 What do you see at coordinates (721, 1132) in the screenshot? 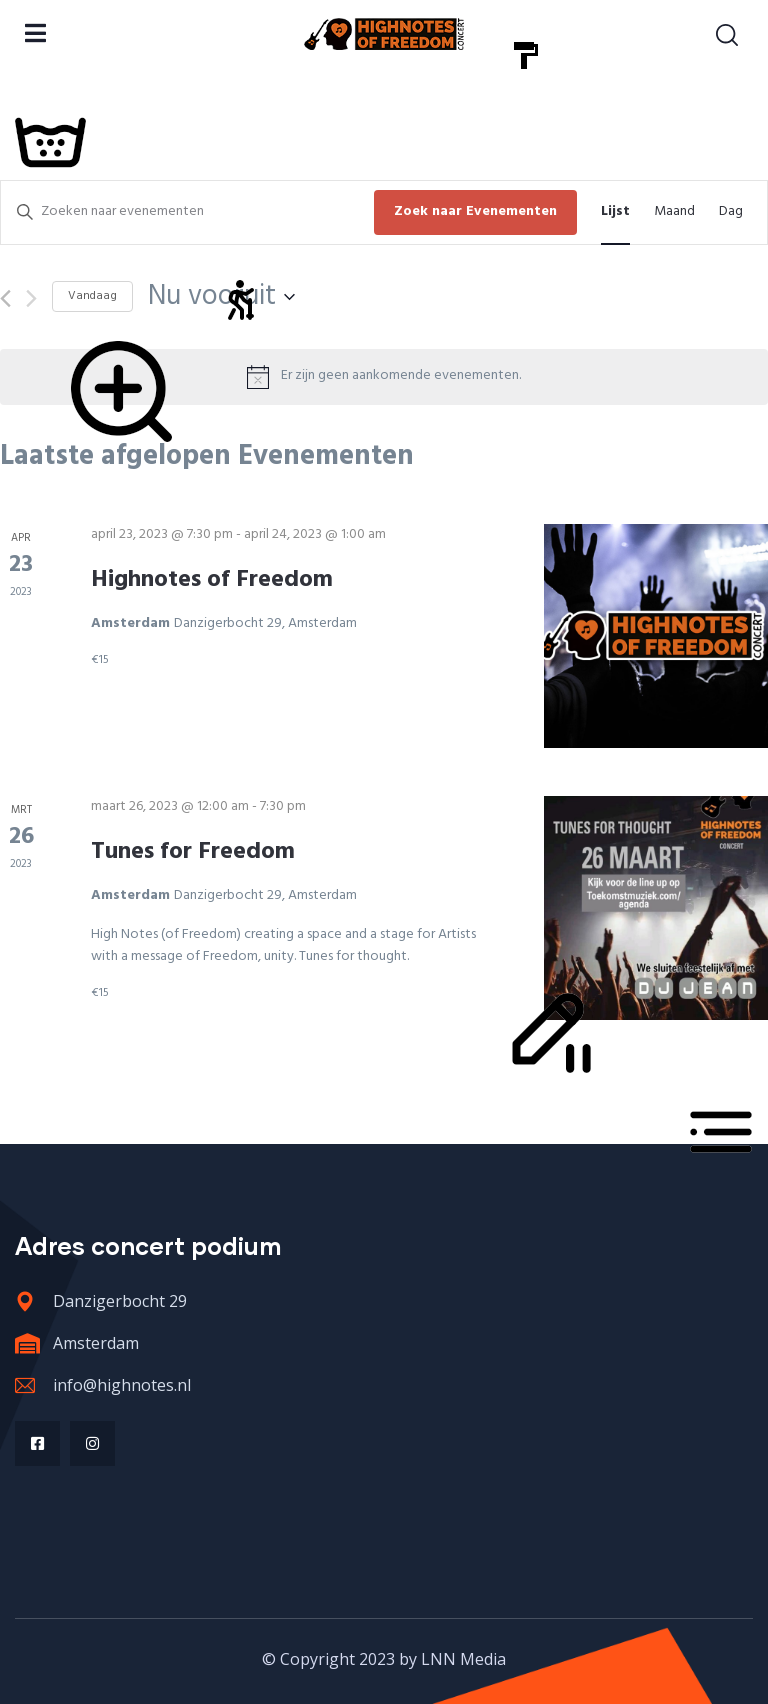
I see `open navigation menu` at bounding box center [721, 1132].